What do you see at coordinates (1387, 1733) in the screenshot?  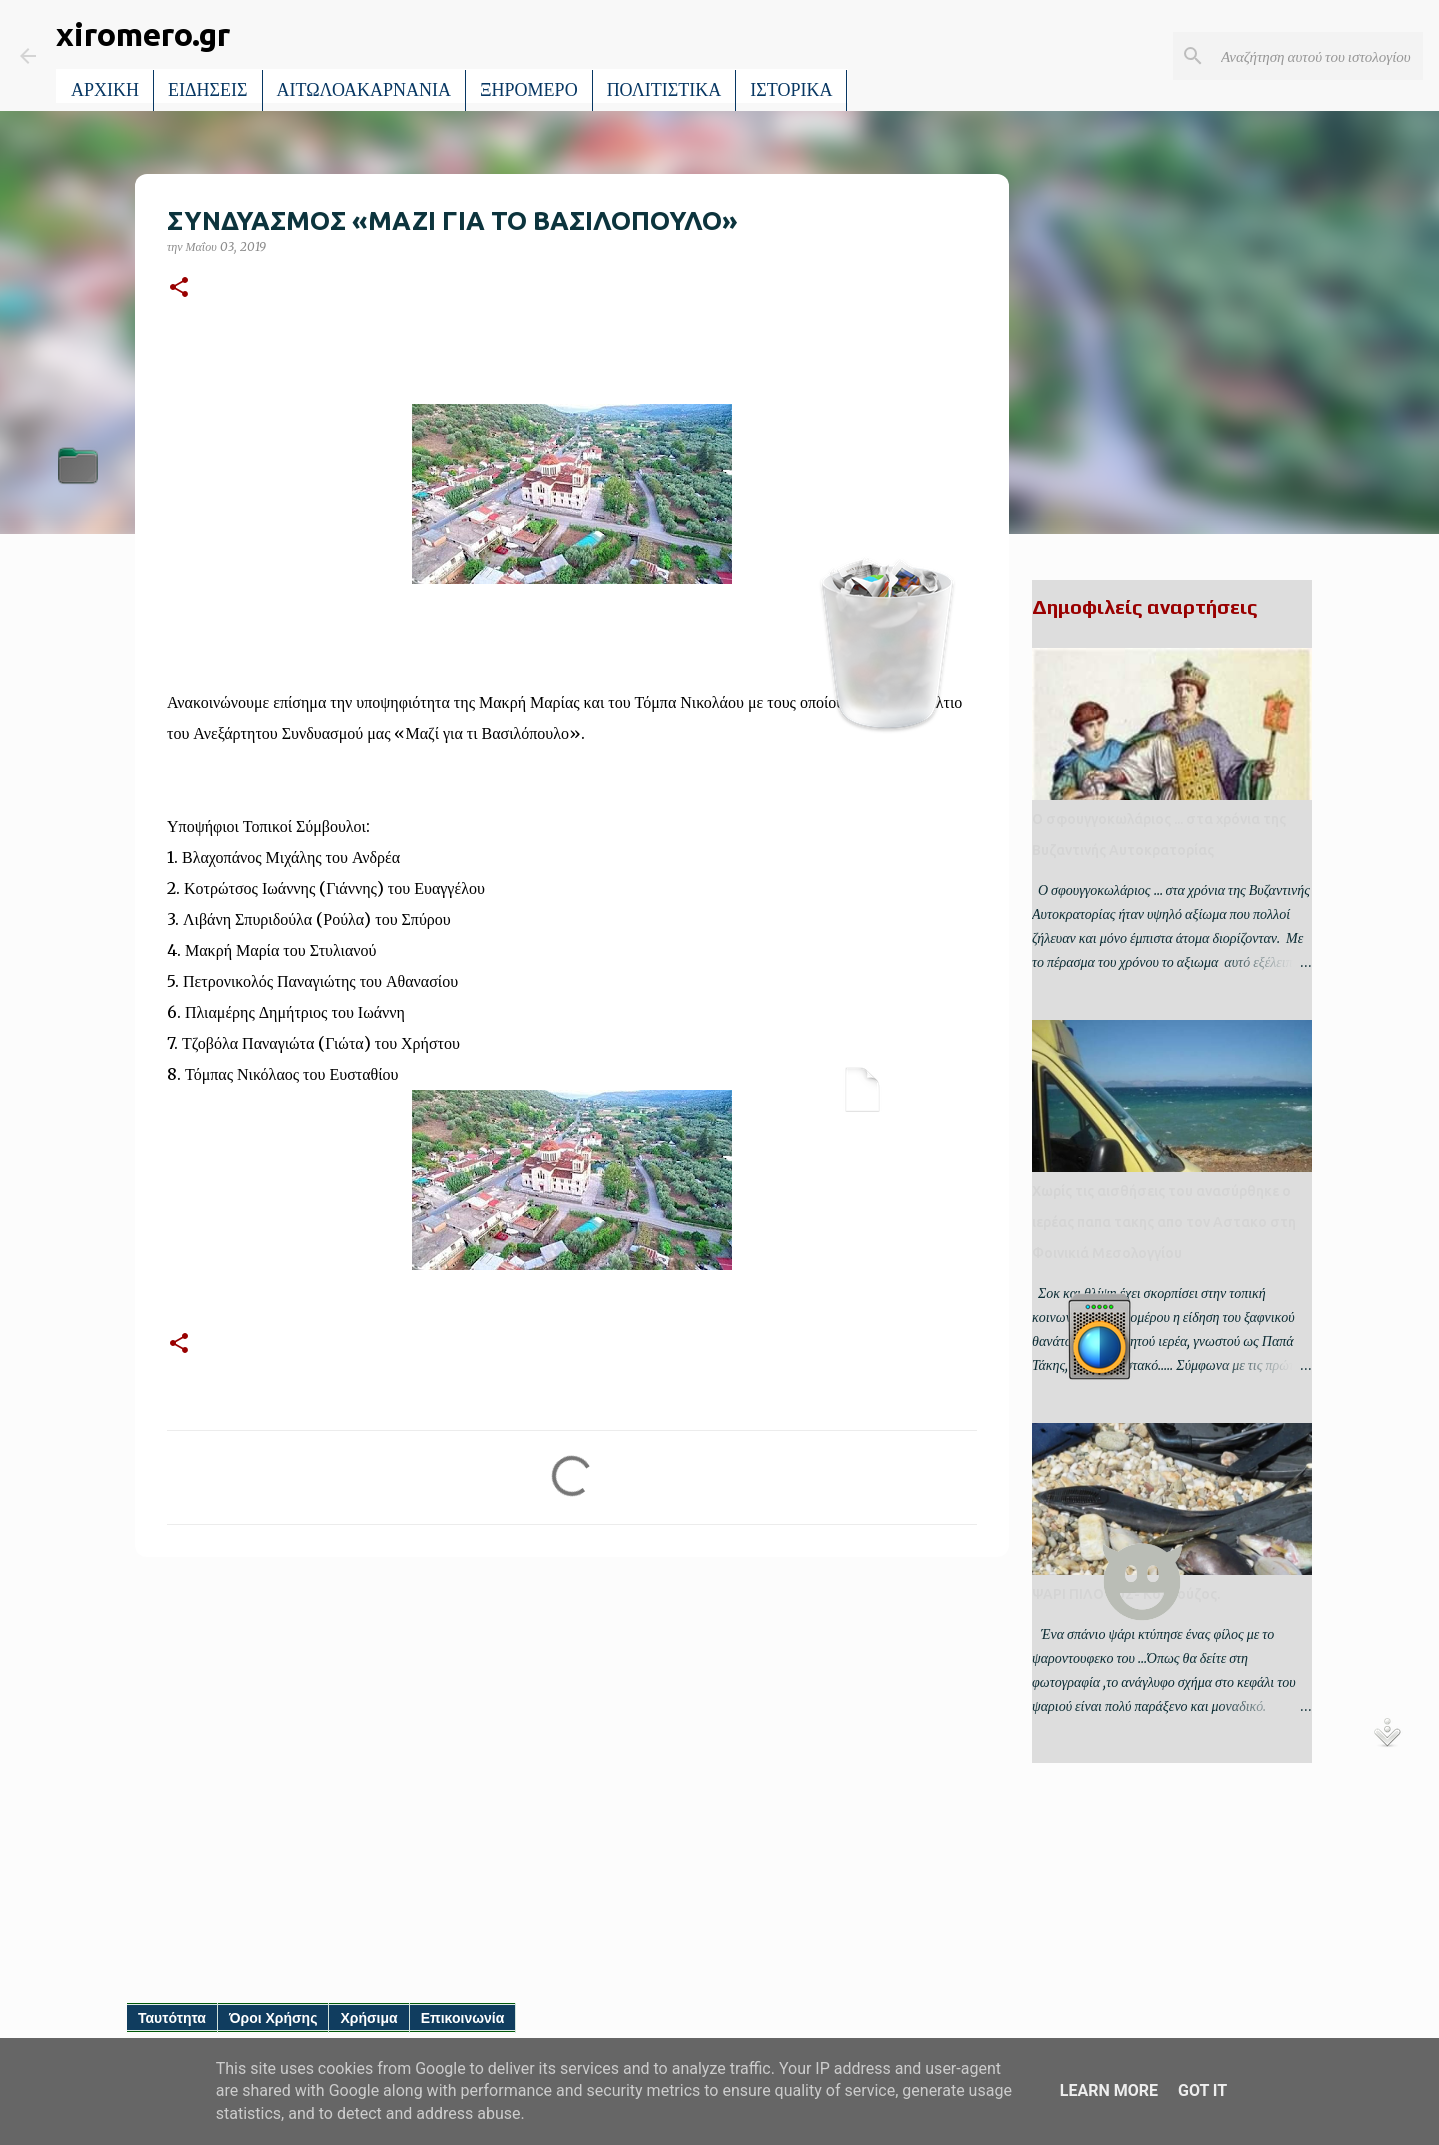 I see `scroll down or view more content` at bounding box center [1387, 1733].